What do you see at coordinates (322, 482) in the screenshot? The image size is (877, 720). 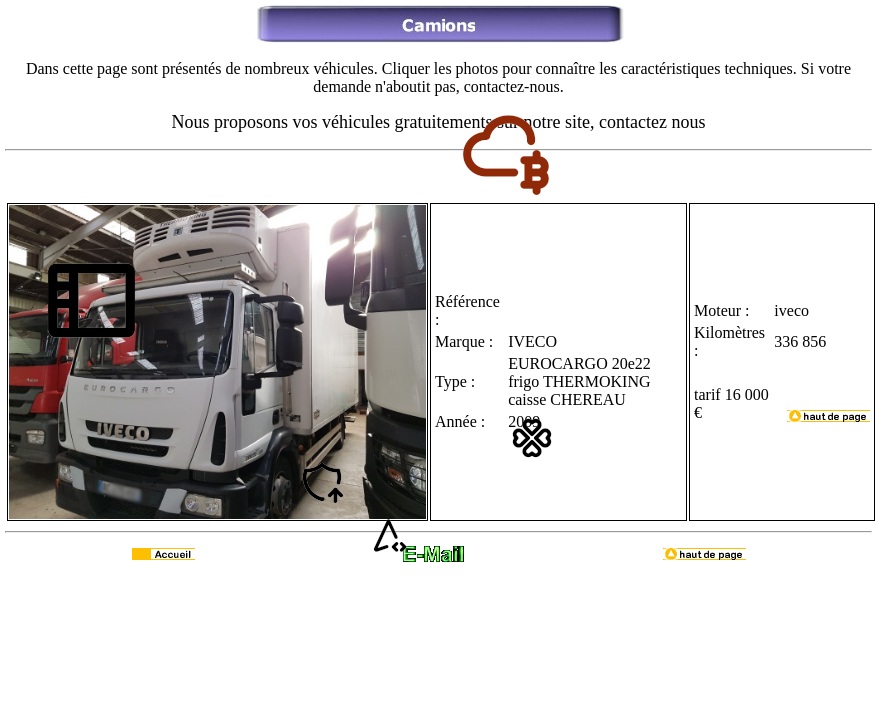 I see `upgrade or enhance security protection` at bounding box center [322, 482].